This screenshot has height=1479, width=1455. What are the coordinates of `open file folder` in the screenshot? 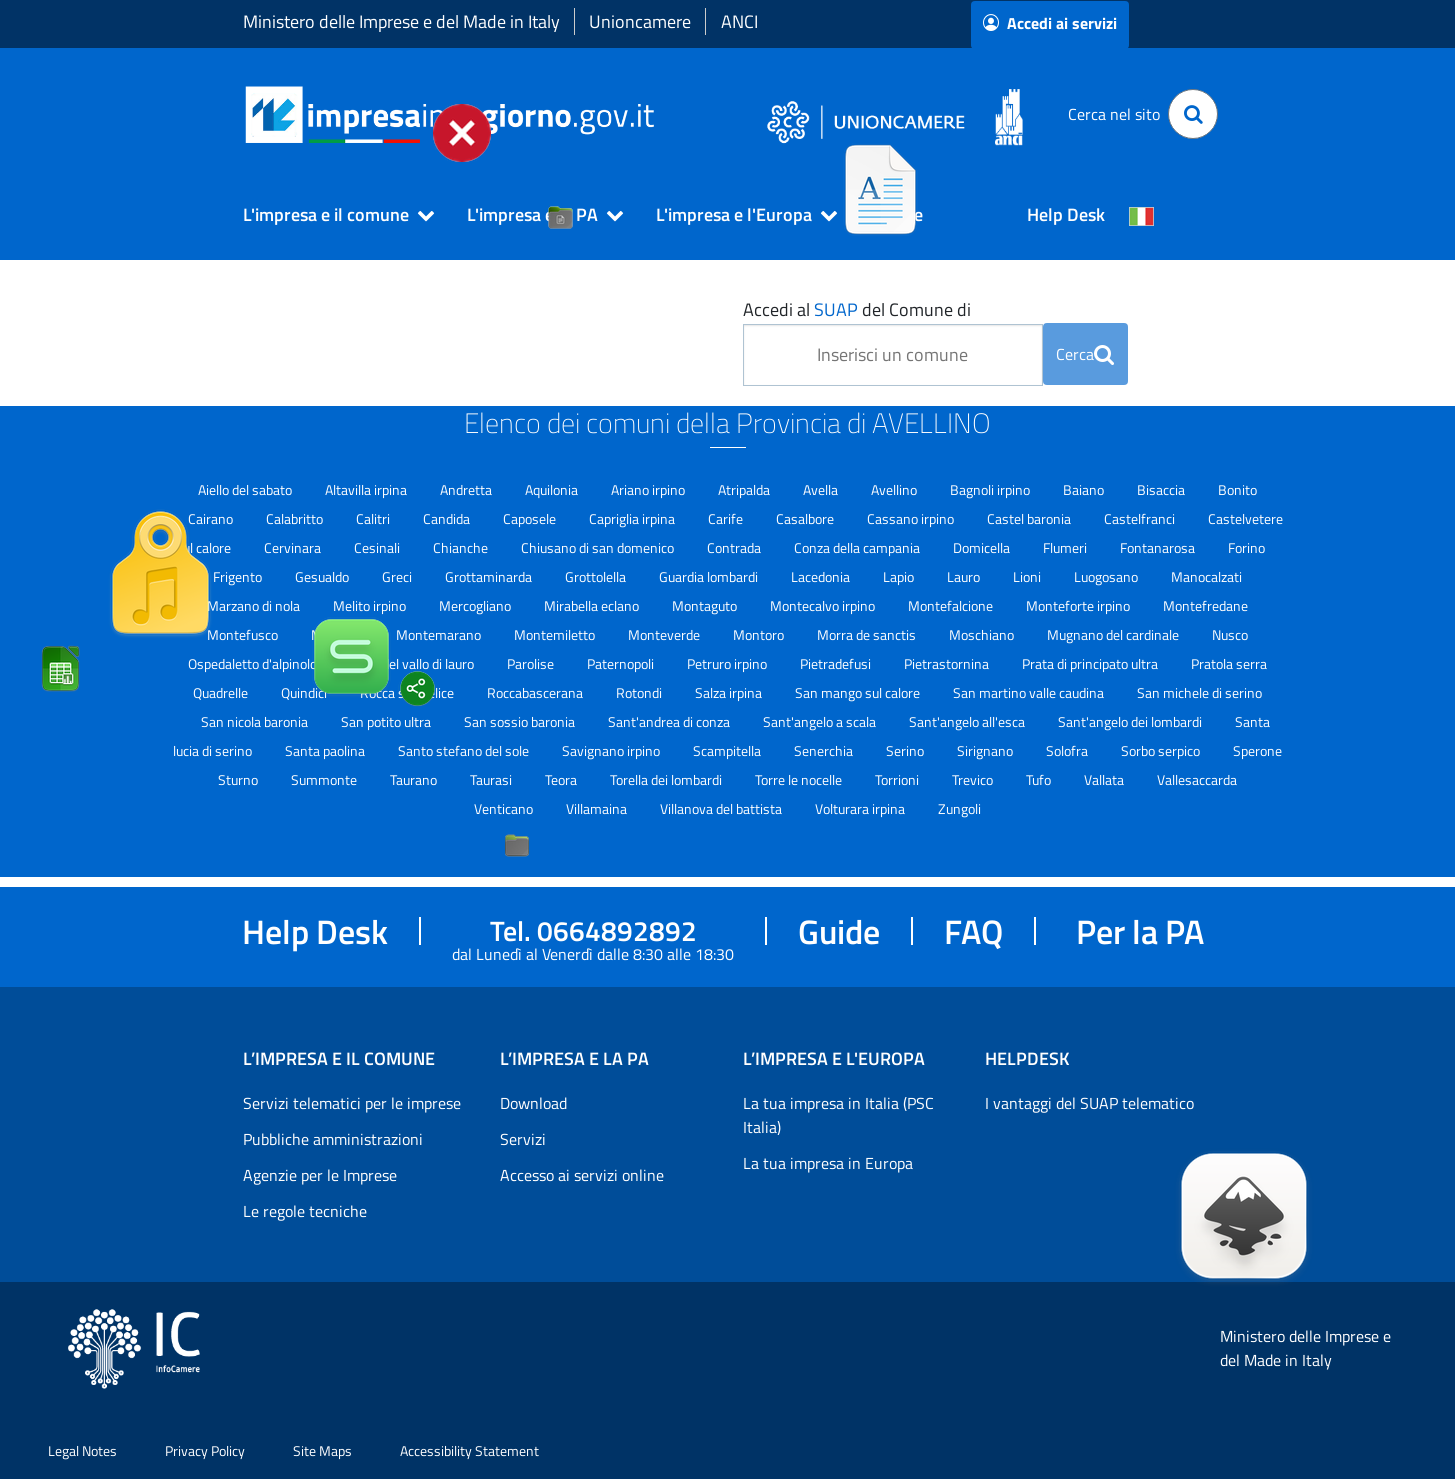 It's located at (517, 845).